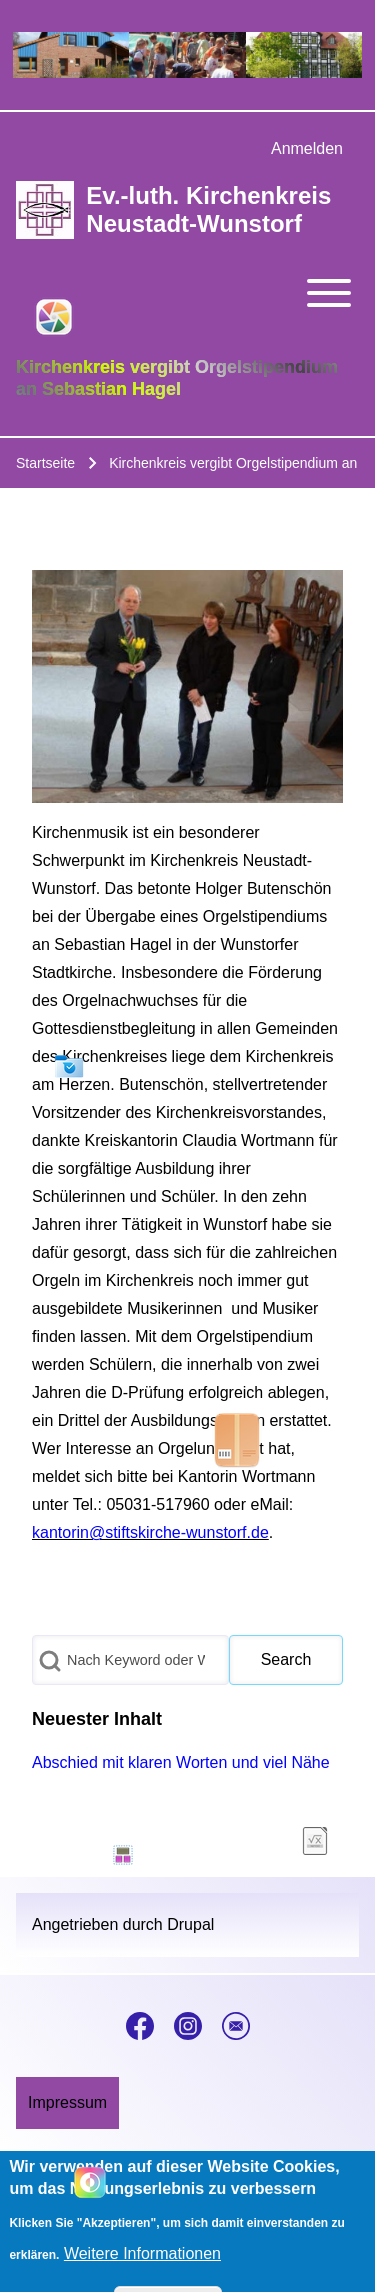 This screenshot has height=2292, width=375. What do you see at coordinates (54, 317) in the screenshot?
I see `open darktable photo editing application` at bounding box center [54, 317].